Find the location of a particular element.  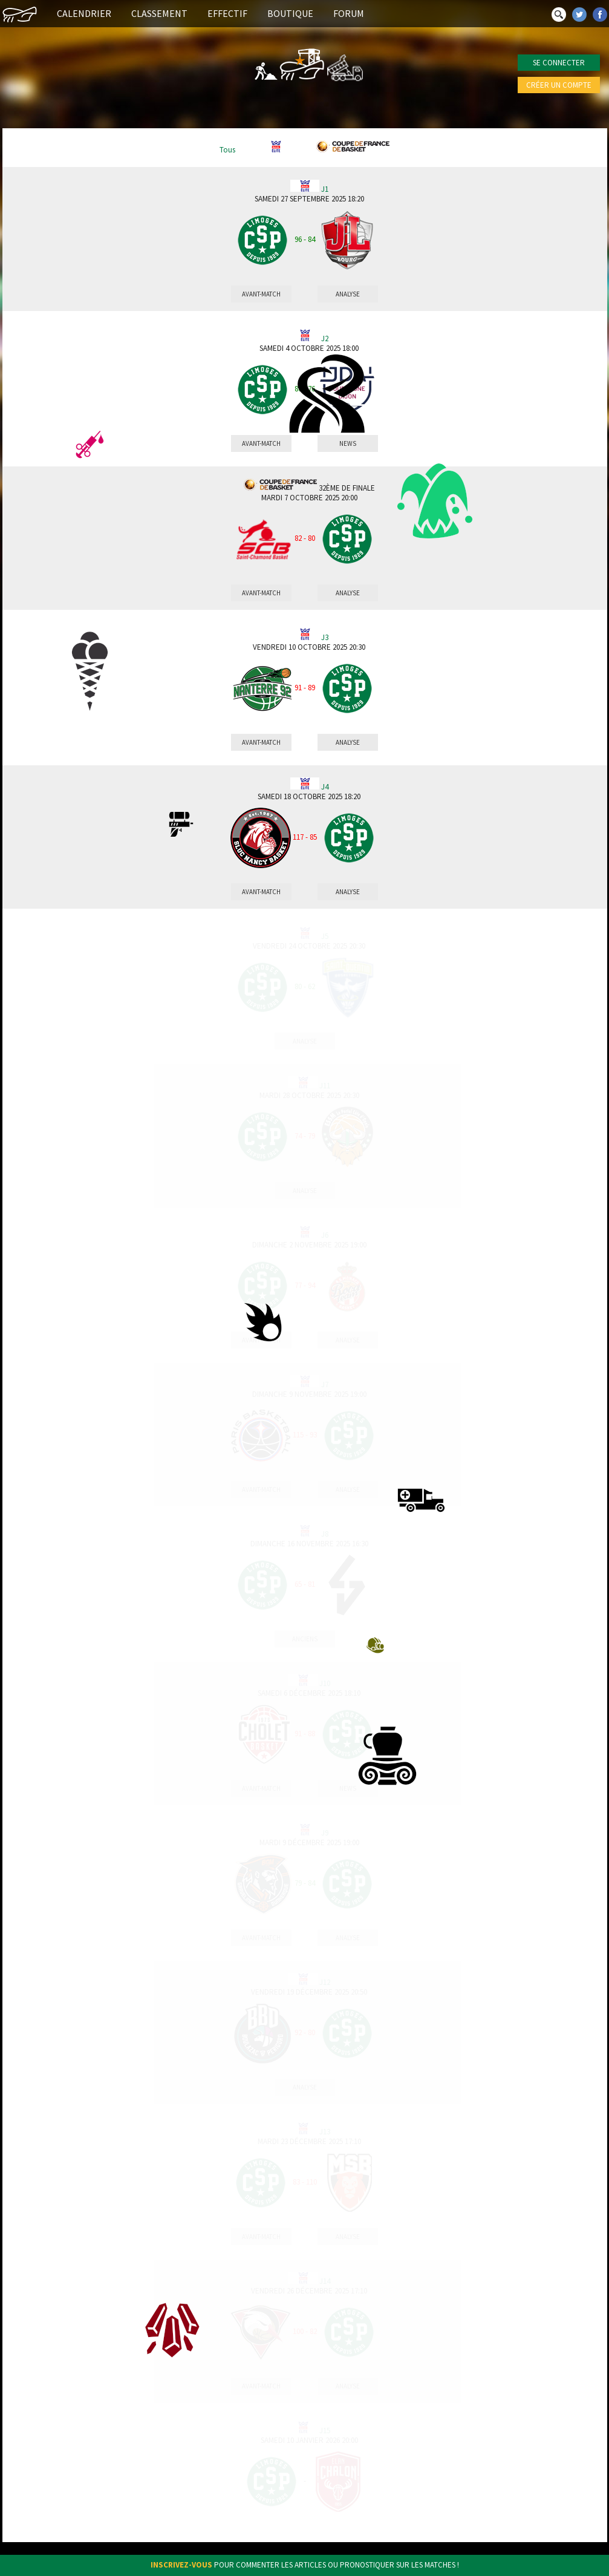

dessert or sweet treats category is located at coordinates (90, 672).